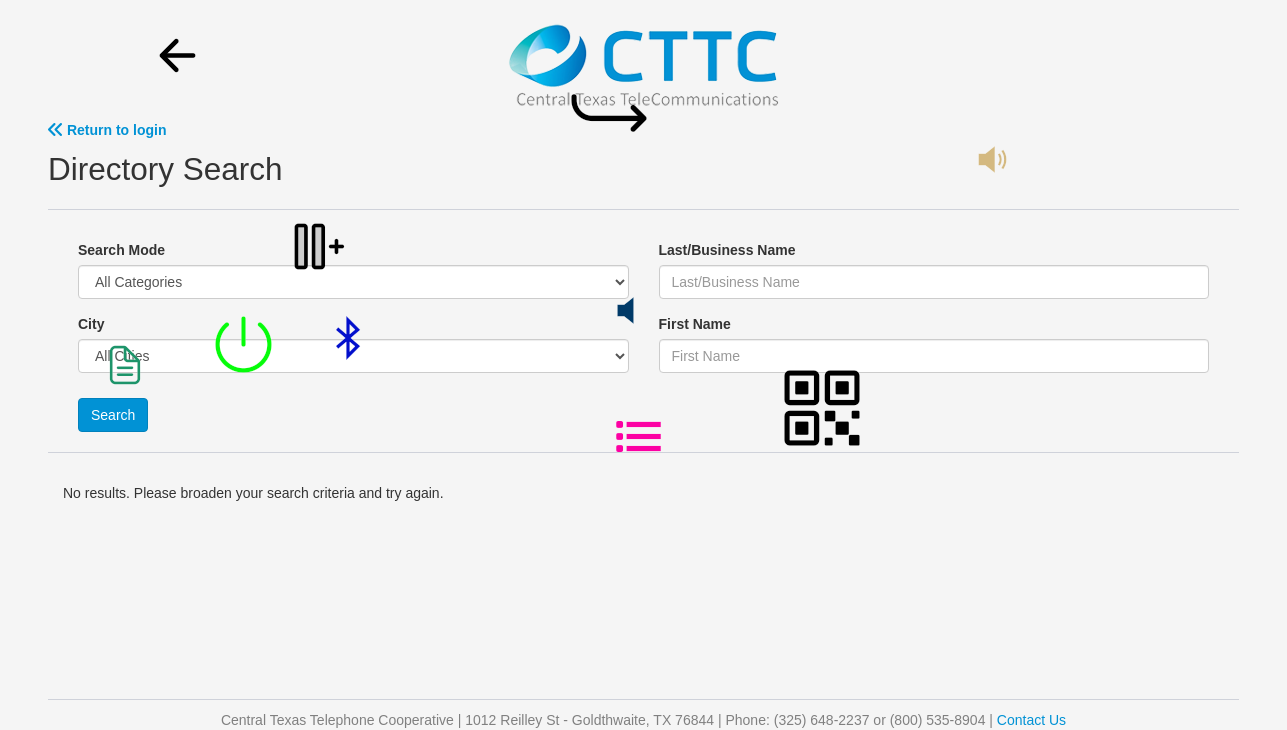 This screenshot has height=730, width=1287. What do you see at coordinates (315, 246) in the screenshot?
I see `add a new column to the right` at bounding box center [315, 246].